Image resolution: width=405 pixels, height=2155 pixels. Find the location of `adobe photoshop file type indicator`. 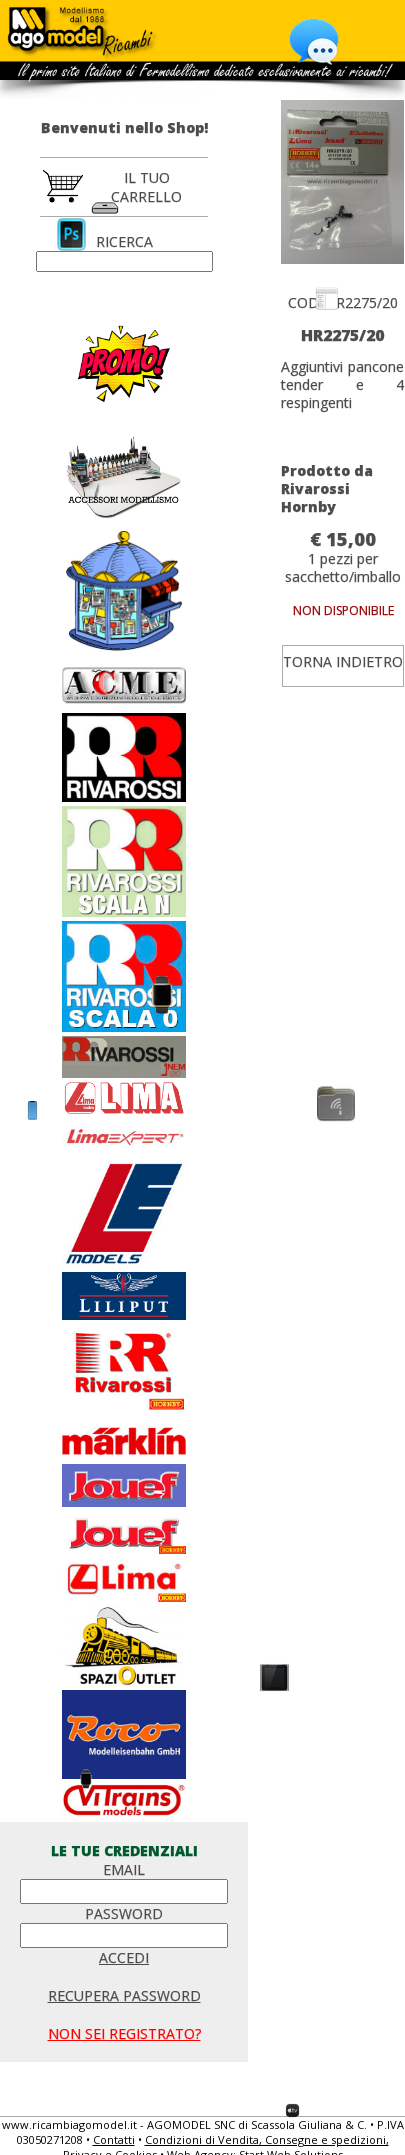

adobe photoshop file type indicator is located at coordinates (71, 234).